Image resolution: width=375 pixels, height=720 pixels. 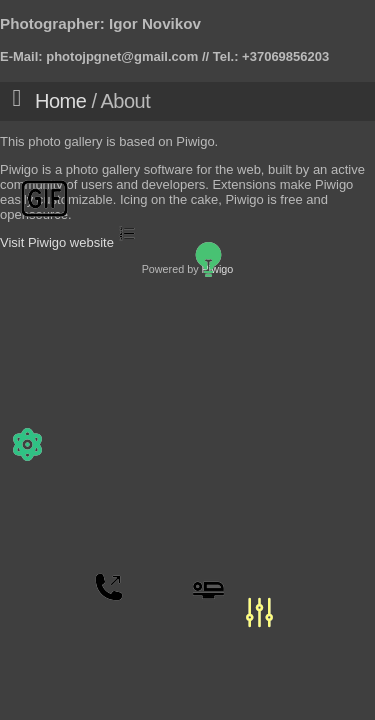 What do you see at coordinates (127, 233) in the screenshot?
I see `format text as a numbered list` at bounding box center [127, 233].